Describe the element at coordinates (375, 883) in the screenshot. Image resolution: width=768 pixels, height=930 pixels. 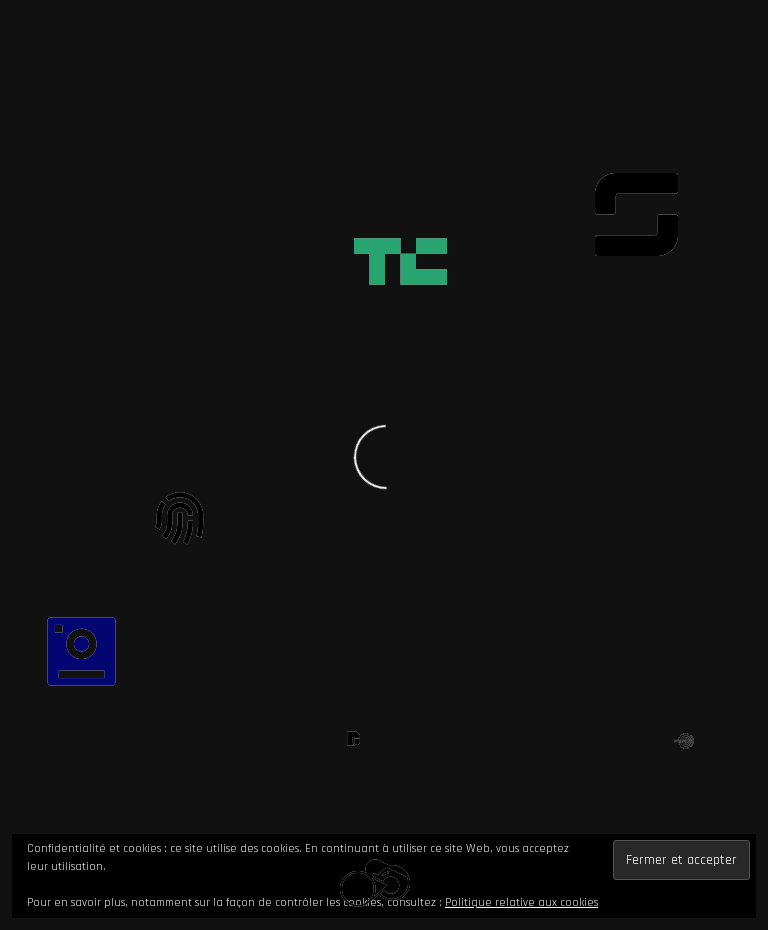
I see `open the Crew United platform` at that location.